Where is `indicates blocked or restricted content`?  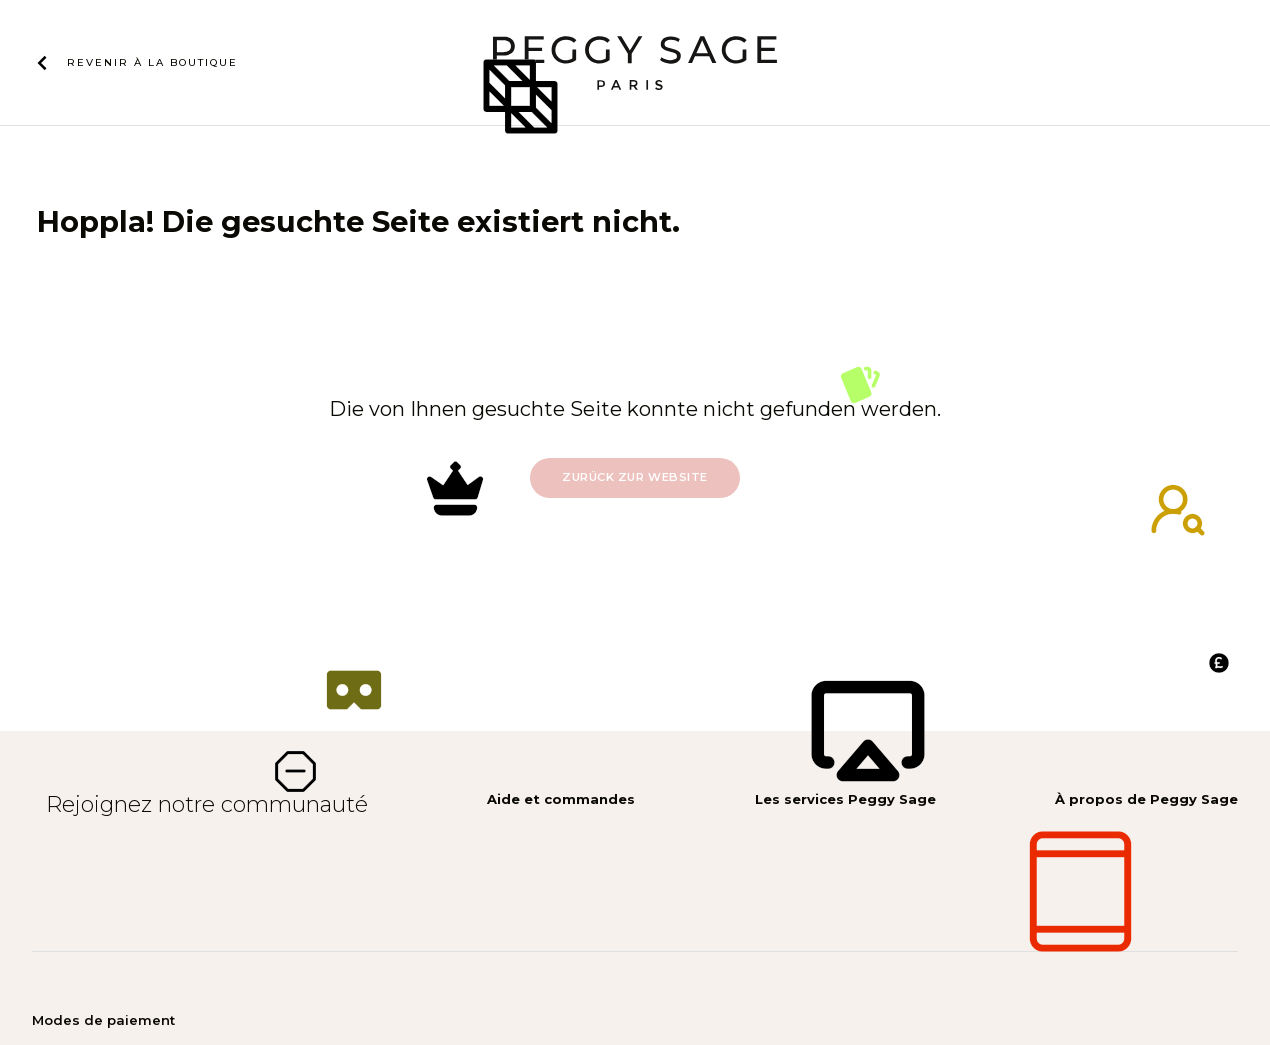
indicates blocked or restricted content is located at coordinates (295, 771).